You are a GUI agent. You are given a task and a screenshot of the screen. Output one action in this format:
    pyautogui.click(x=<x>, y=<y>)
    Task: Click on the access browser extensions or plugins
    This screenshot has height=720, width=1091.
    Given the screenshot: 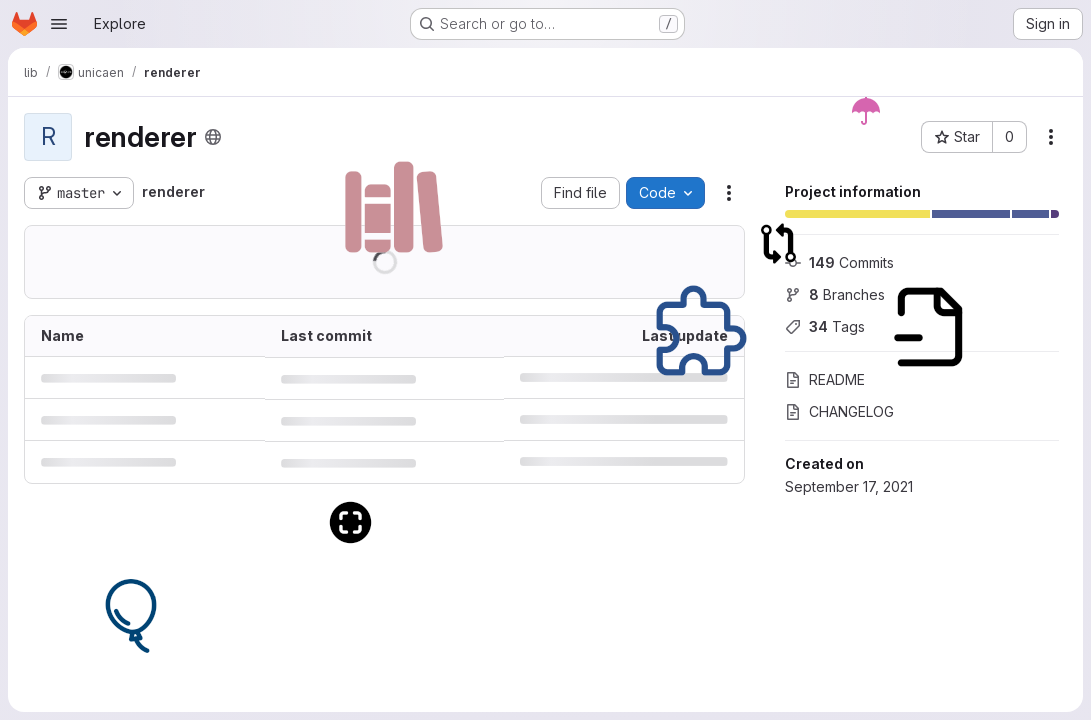 What is the action you would take?
    pyautogui.click(x=701, y=330)
    